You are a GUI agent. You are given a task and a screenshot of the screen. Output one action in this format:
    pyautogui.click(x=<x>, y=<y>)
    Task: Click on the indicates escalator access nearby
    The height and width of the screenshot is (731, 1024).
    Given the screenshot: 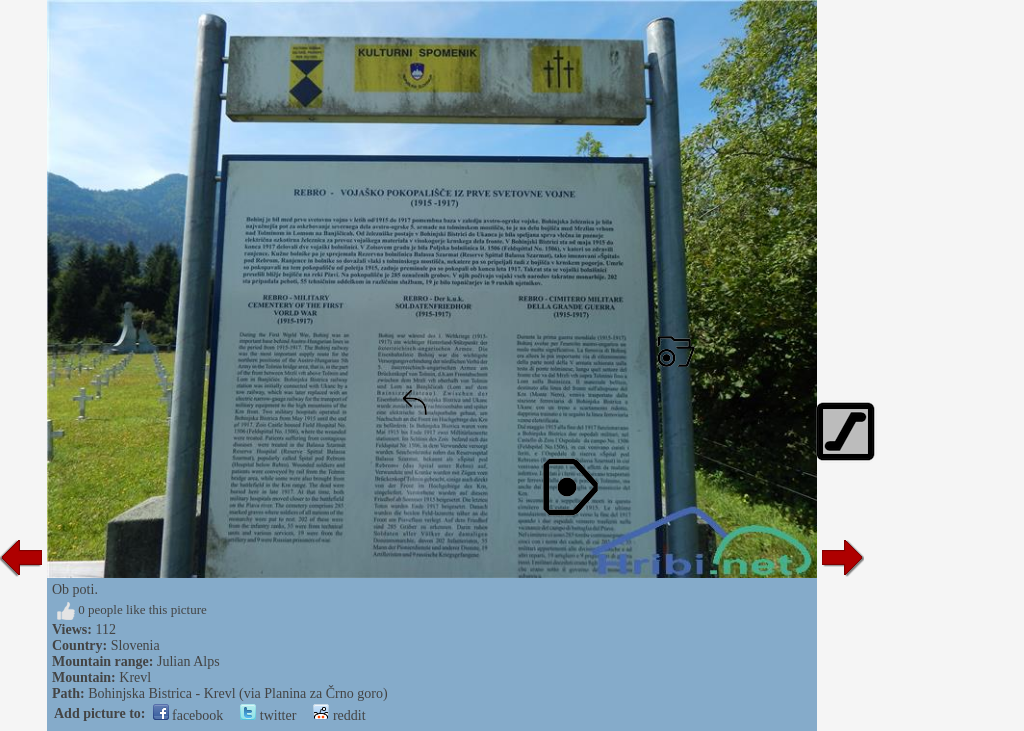 What is the action you would take?
    pyautogui.click(x=845, y=431)
    